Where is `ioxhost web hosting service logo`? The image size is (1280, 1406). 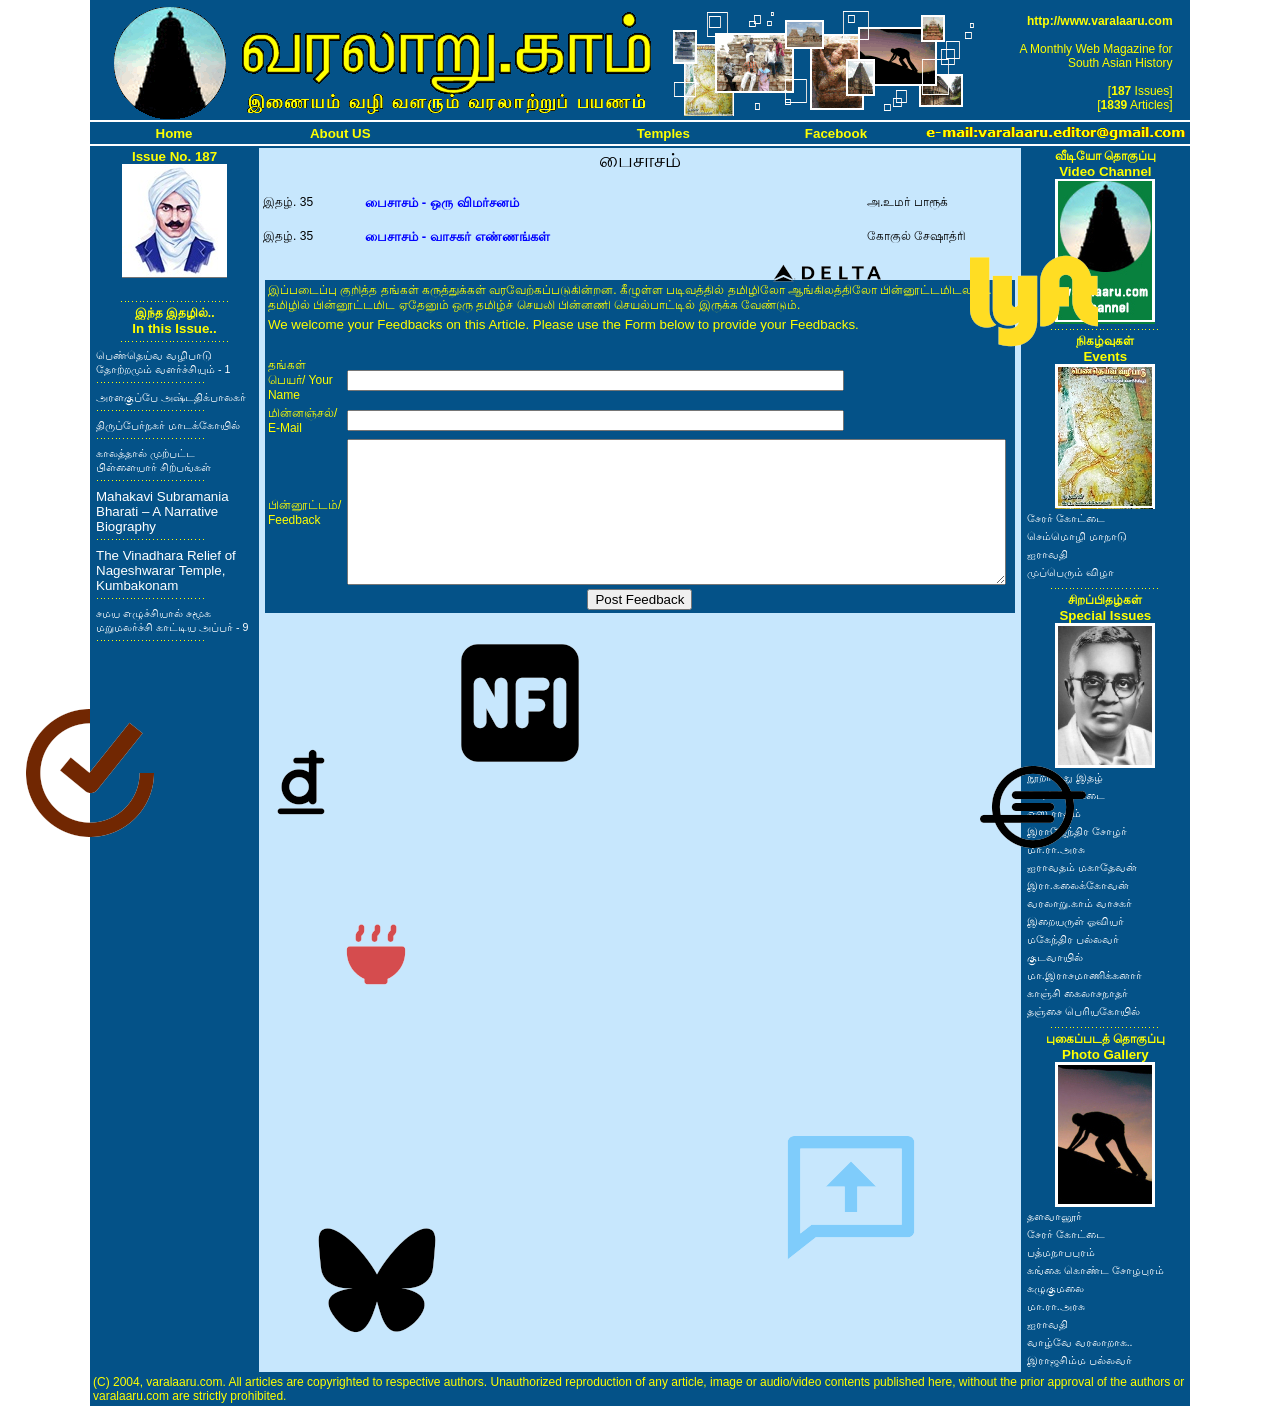 ioxhost web hosting service logo is located at coordinates (1033, 807).